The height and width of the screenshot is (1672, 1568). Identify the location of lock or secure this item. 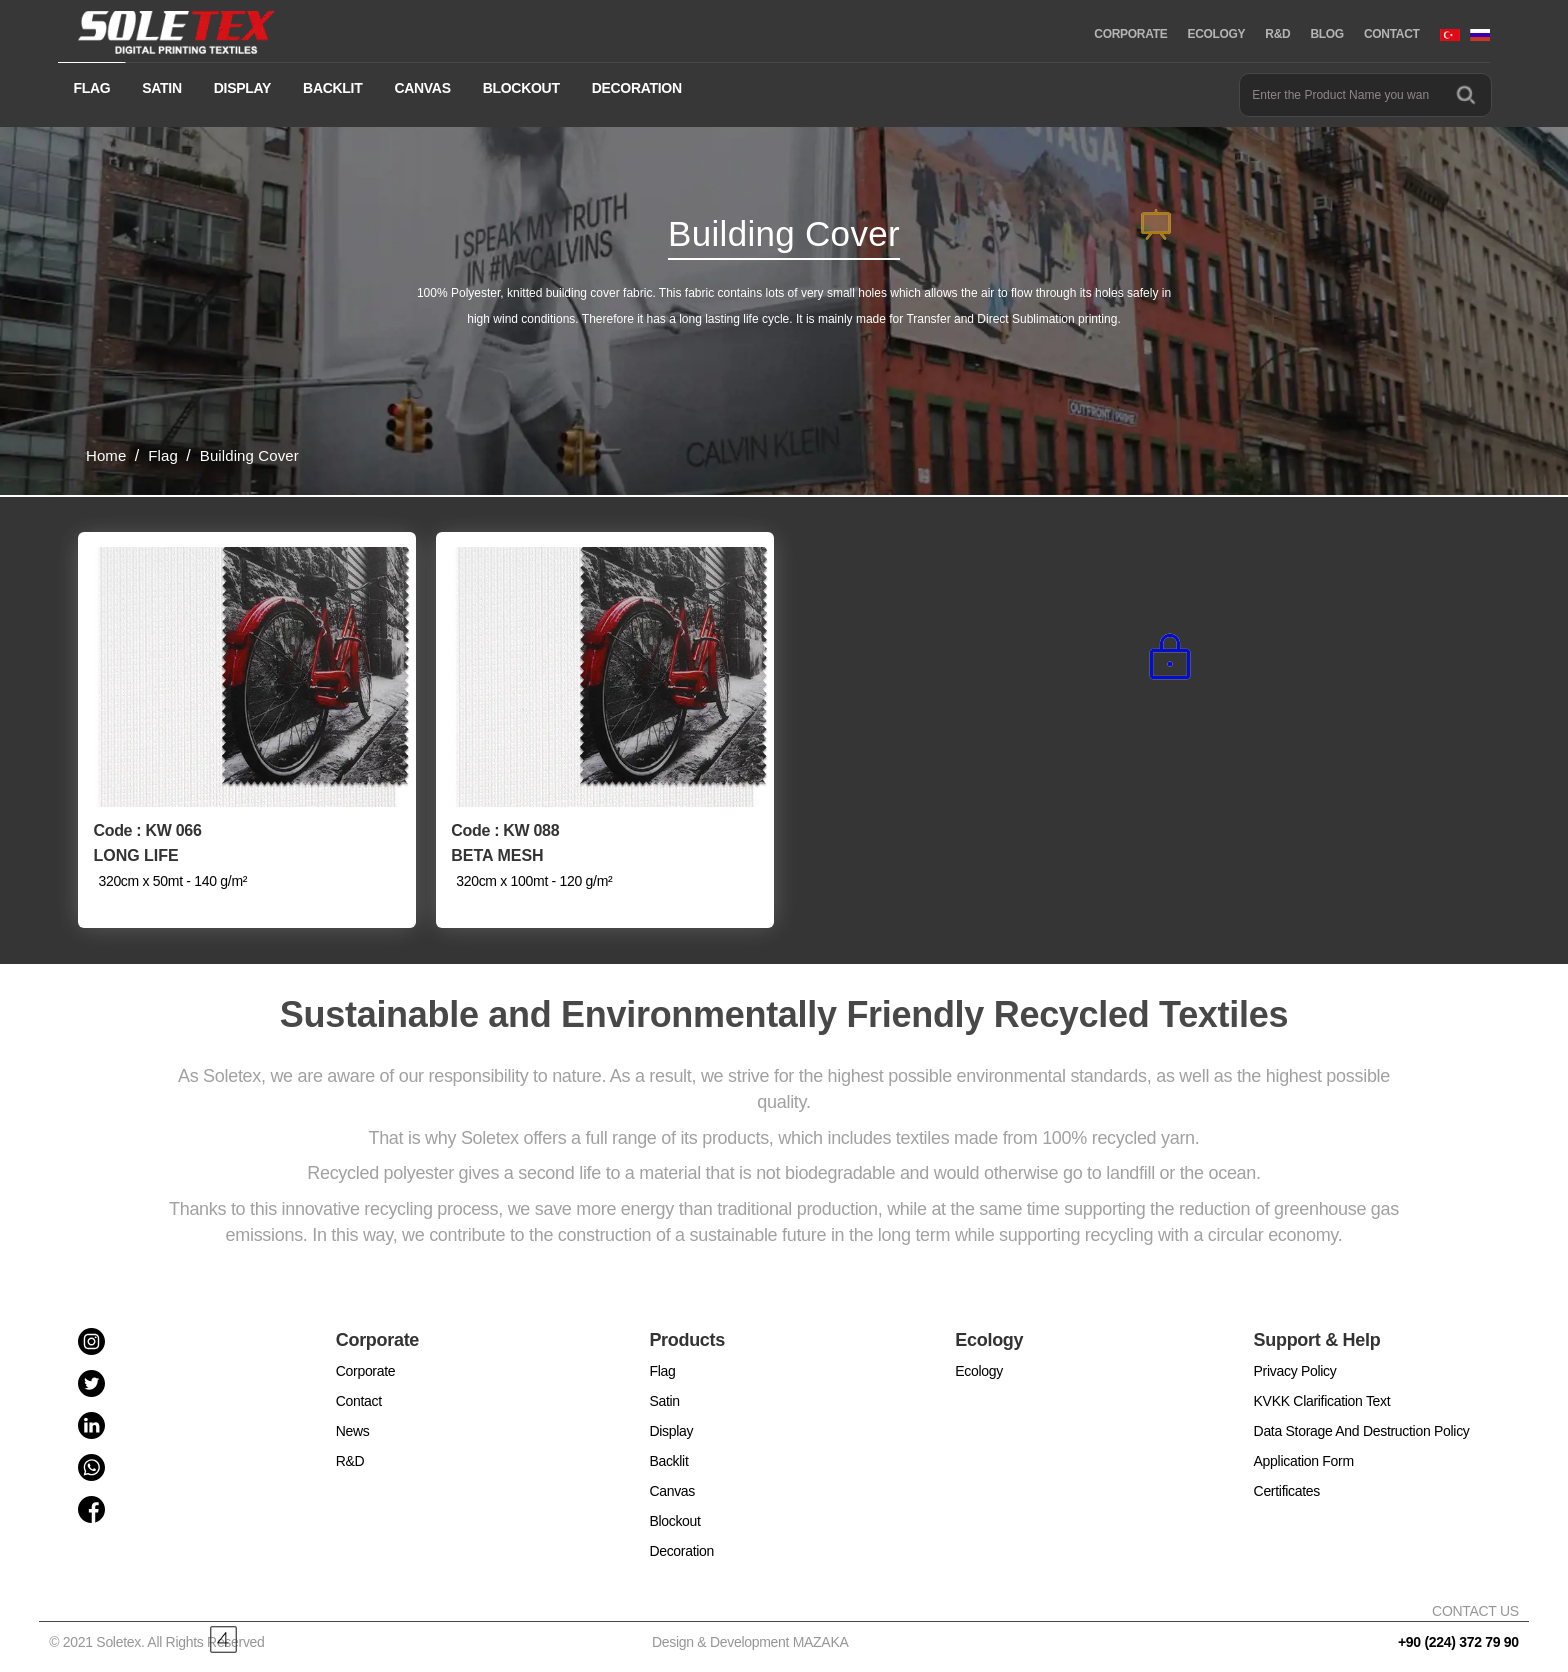
(1170, 659).